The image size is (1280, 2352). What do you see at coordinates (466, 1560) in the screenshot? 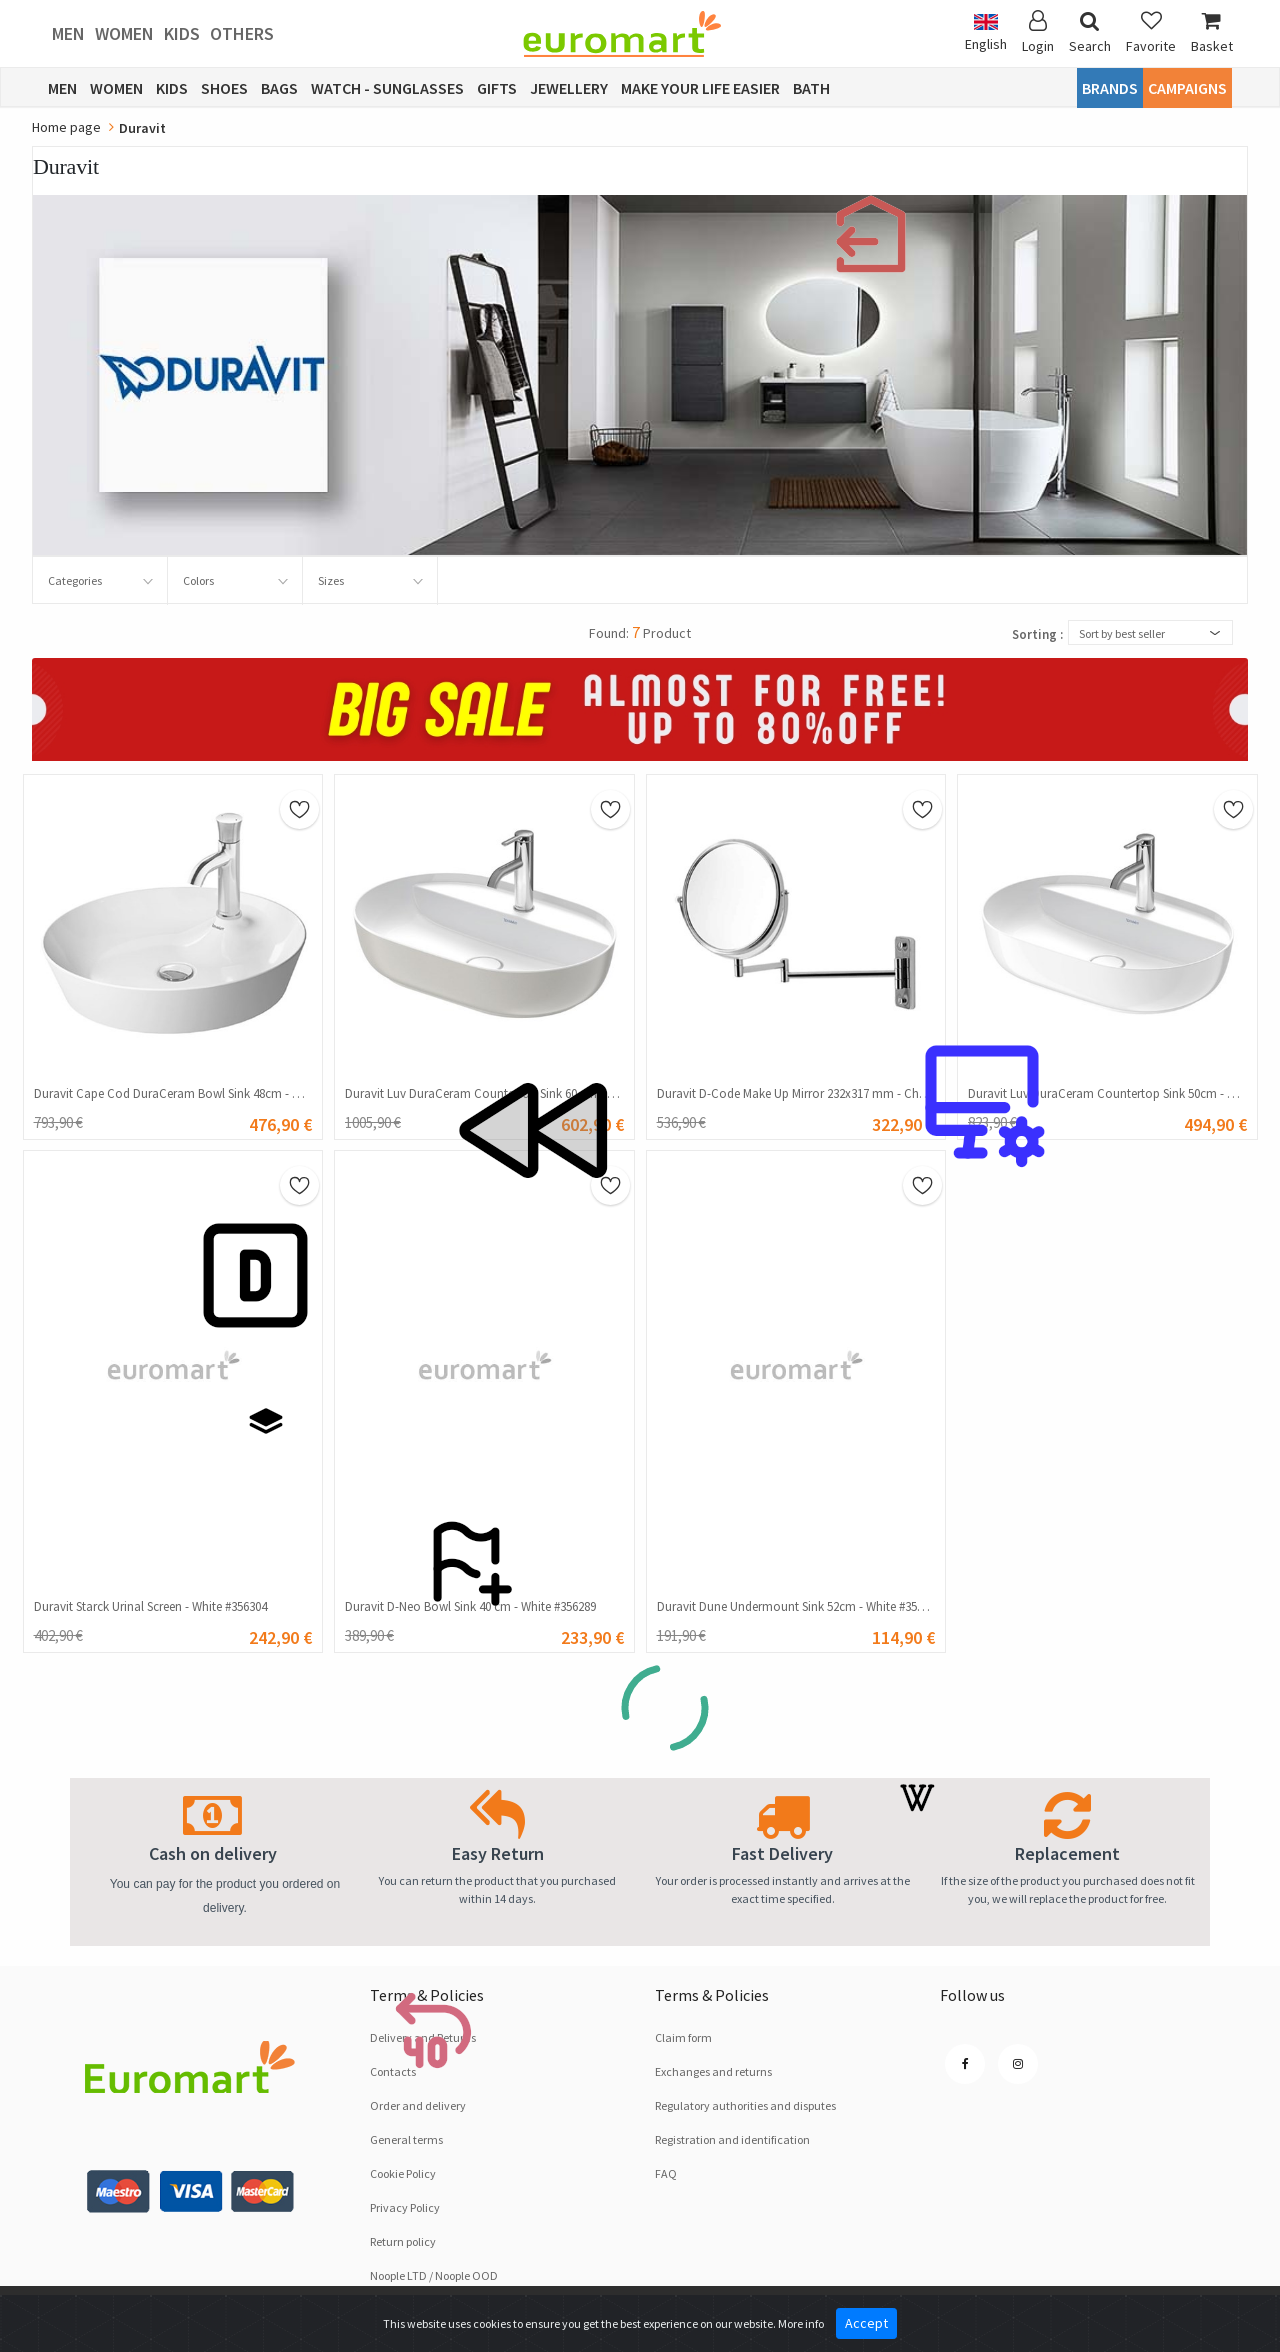
I see `add a new flag or bookmark` at bounding box center [466, 1560].